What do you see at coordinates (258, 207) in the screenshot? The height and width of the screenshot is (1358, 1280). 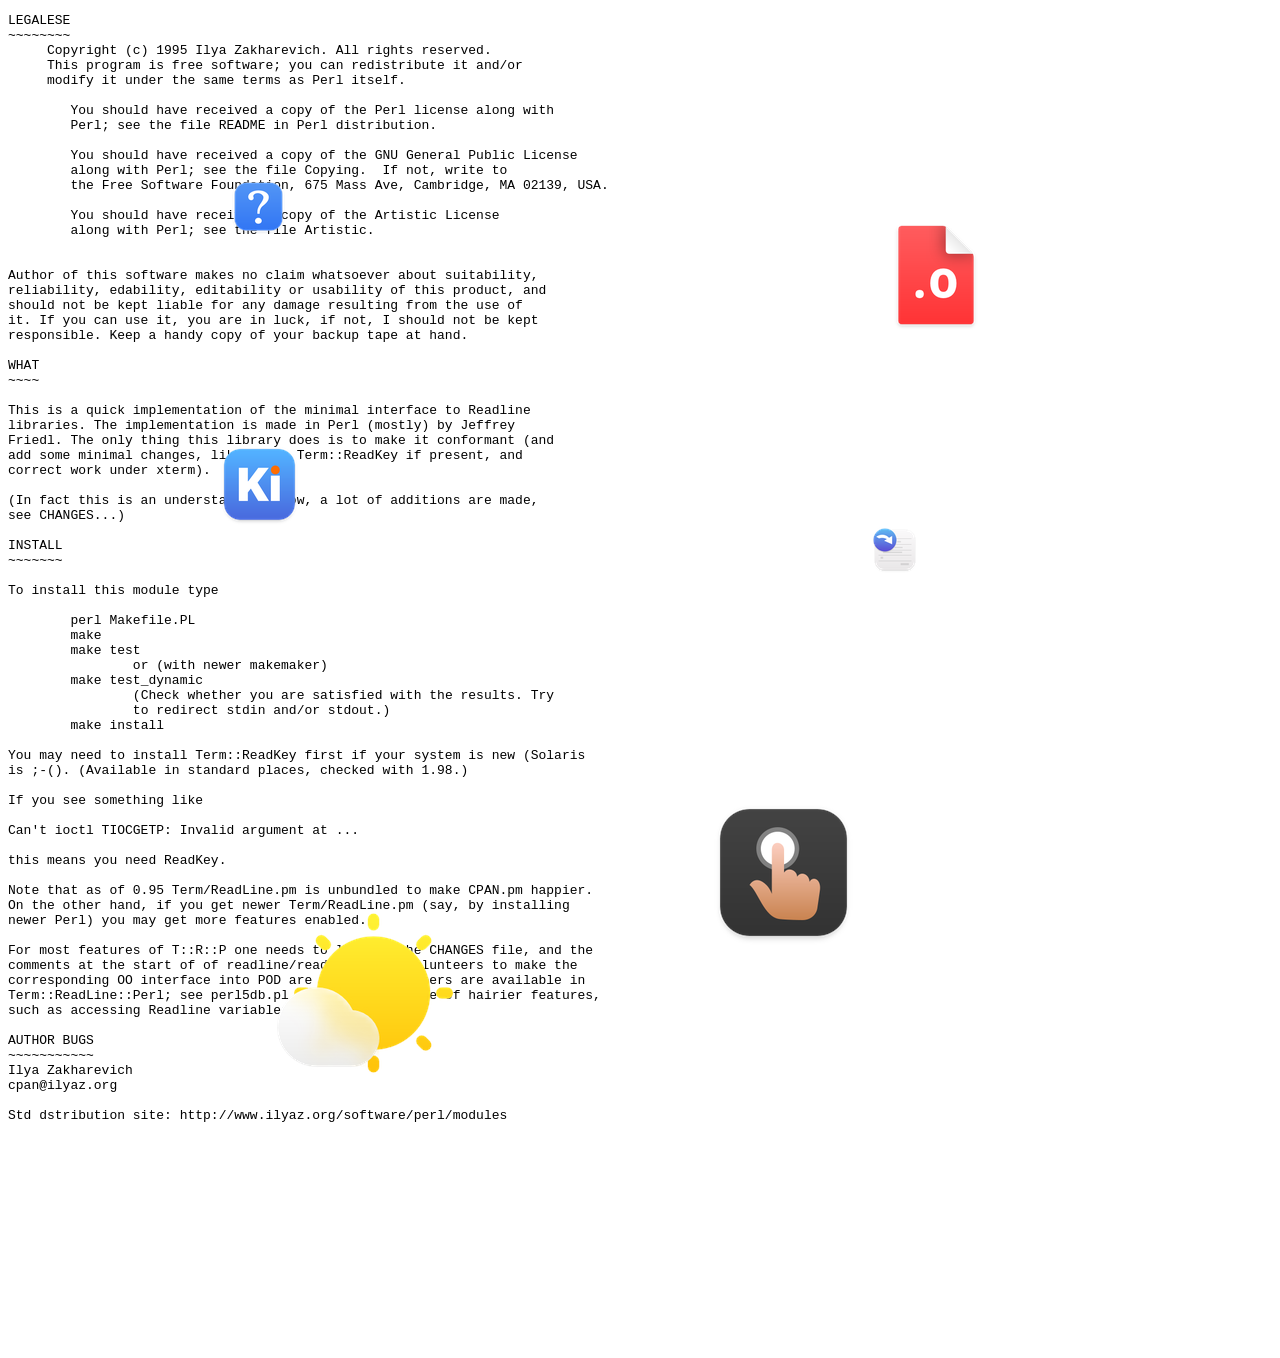 I see `access help and support documentation` at bounding box center [258, 207].